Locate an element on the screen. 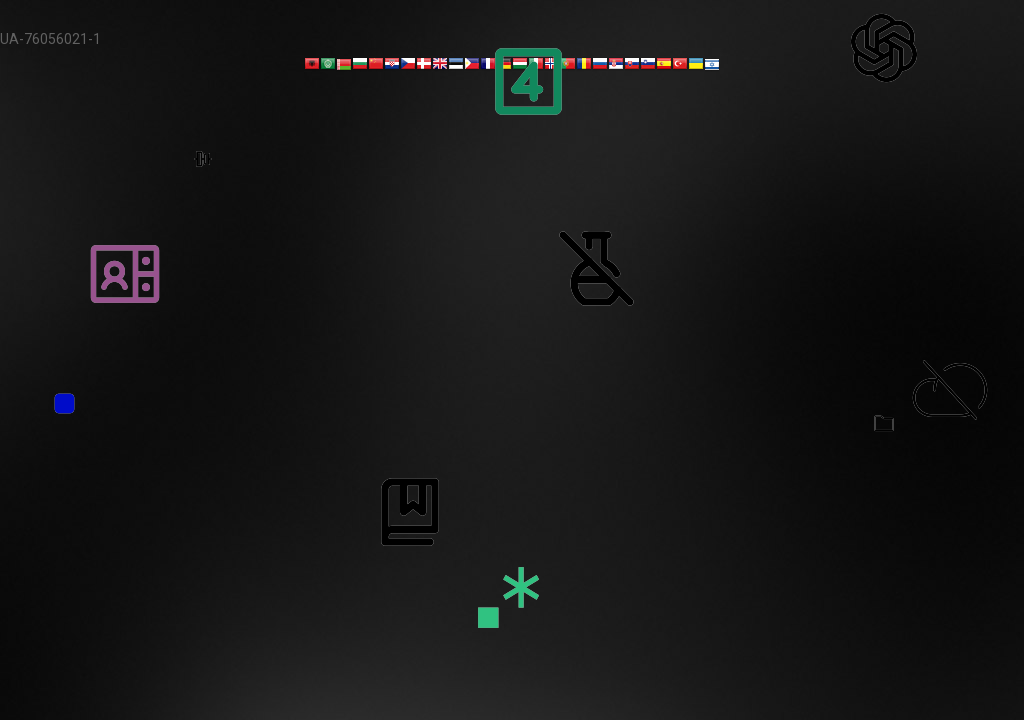 The width and height of the screenshot is (1024, 720). open OpenAI or ChatGPT app is located at coordinates (884, 48).